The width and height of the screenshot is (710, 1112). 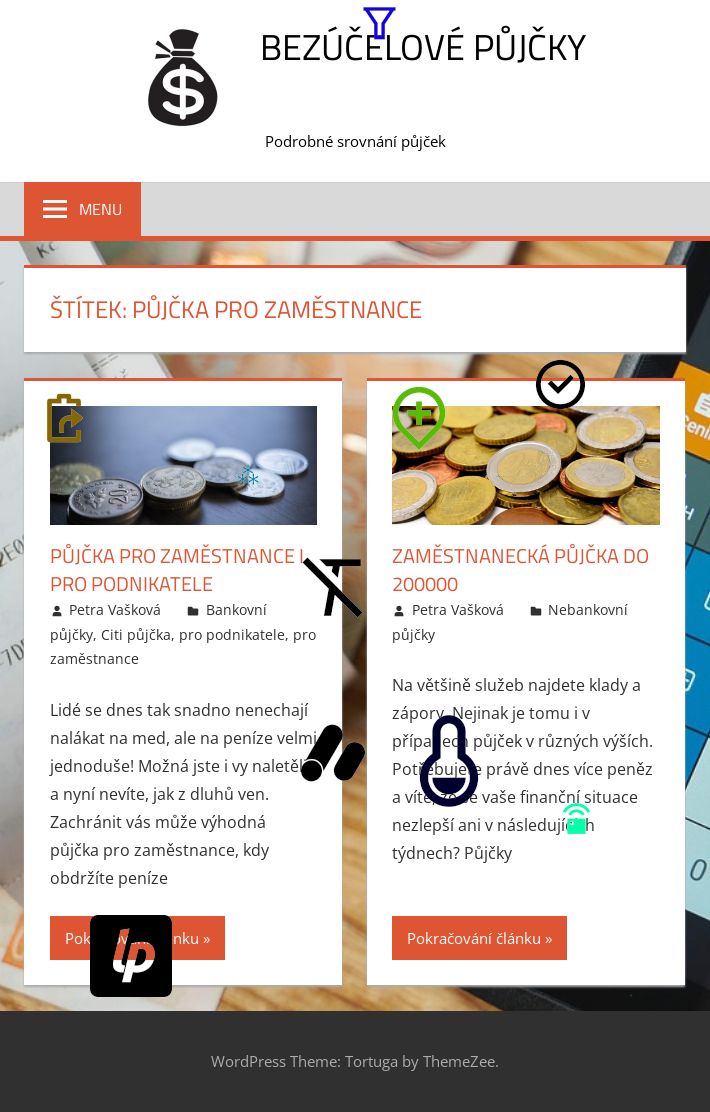 I want to click on indicates a completed or successful action, so click(x=560, y=384).